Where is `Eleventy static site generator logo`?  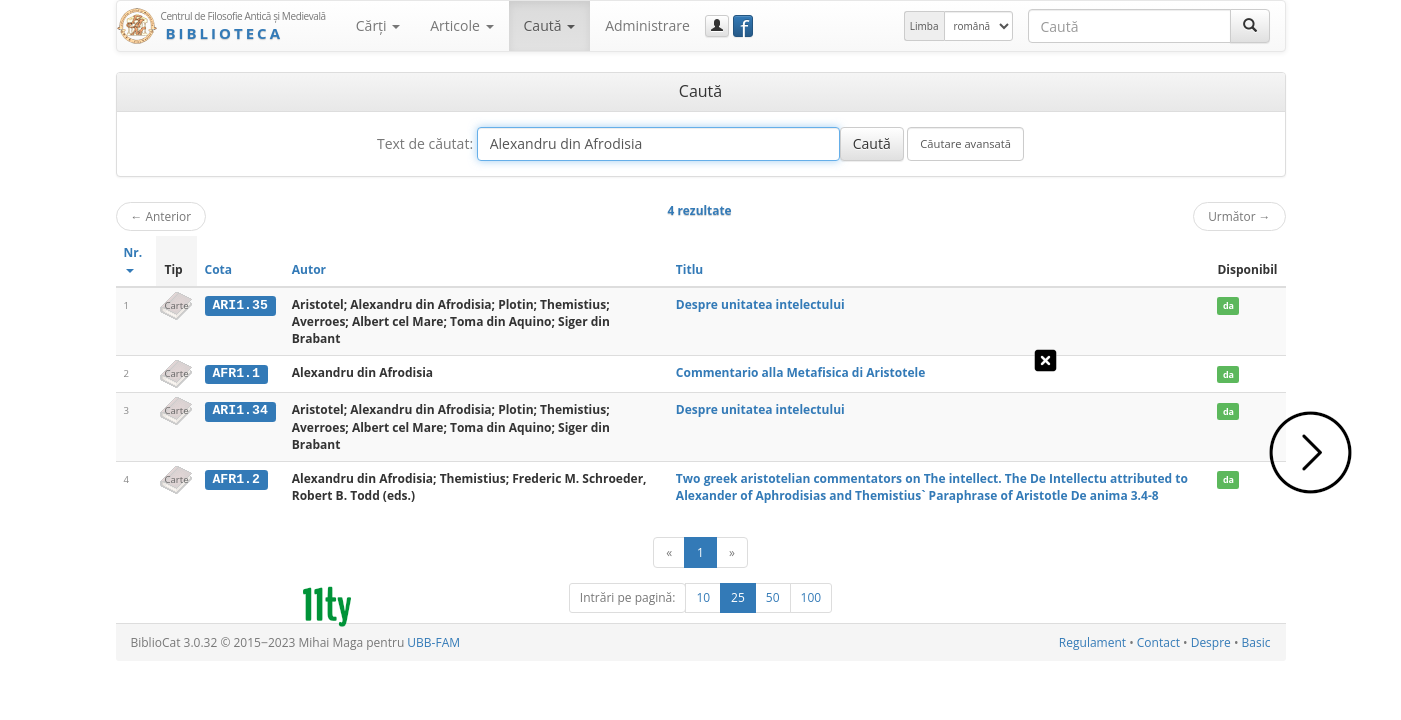 Eleventy static site generator logo is located at coordinates (327, 604).